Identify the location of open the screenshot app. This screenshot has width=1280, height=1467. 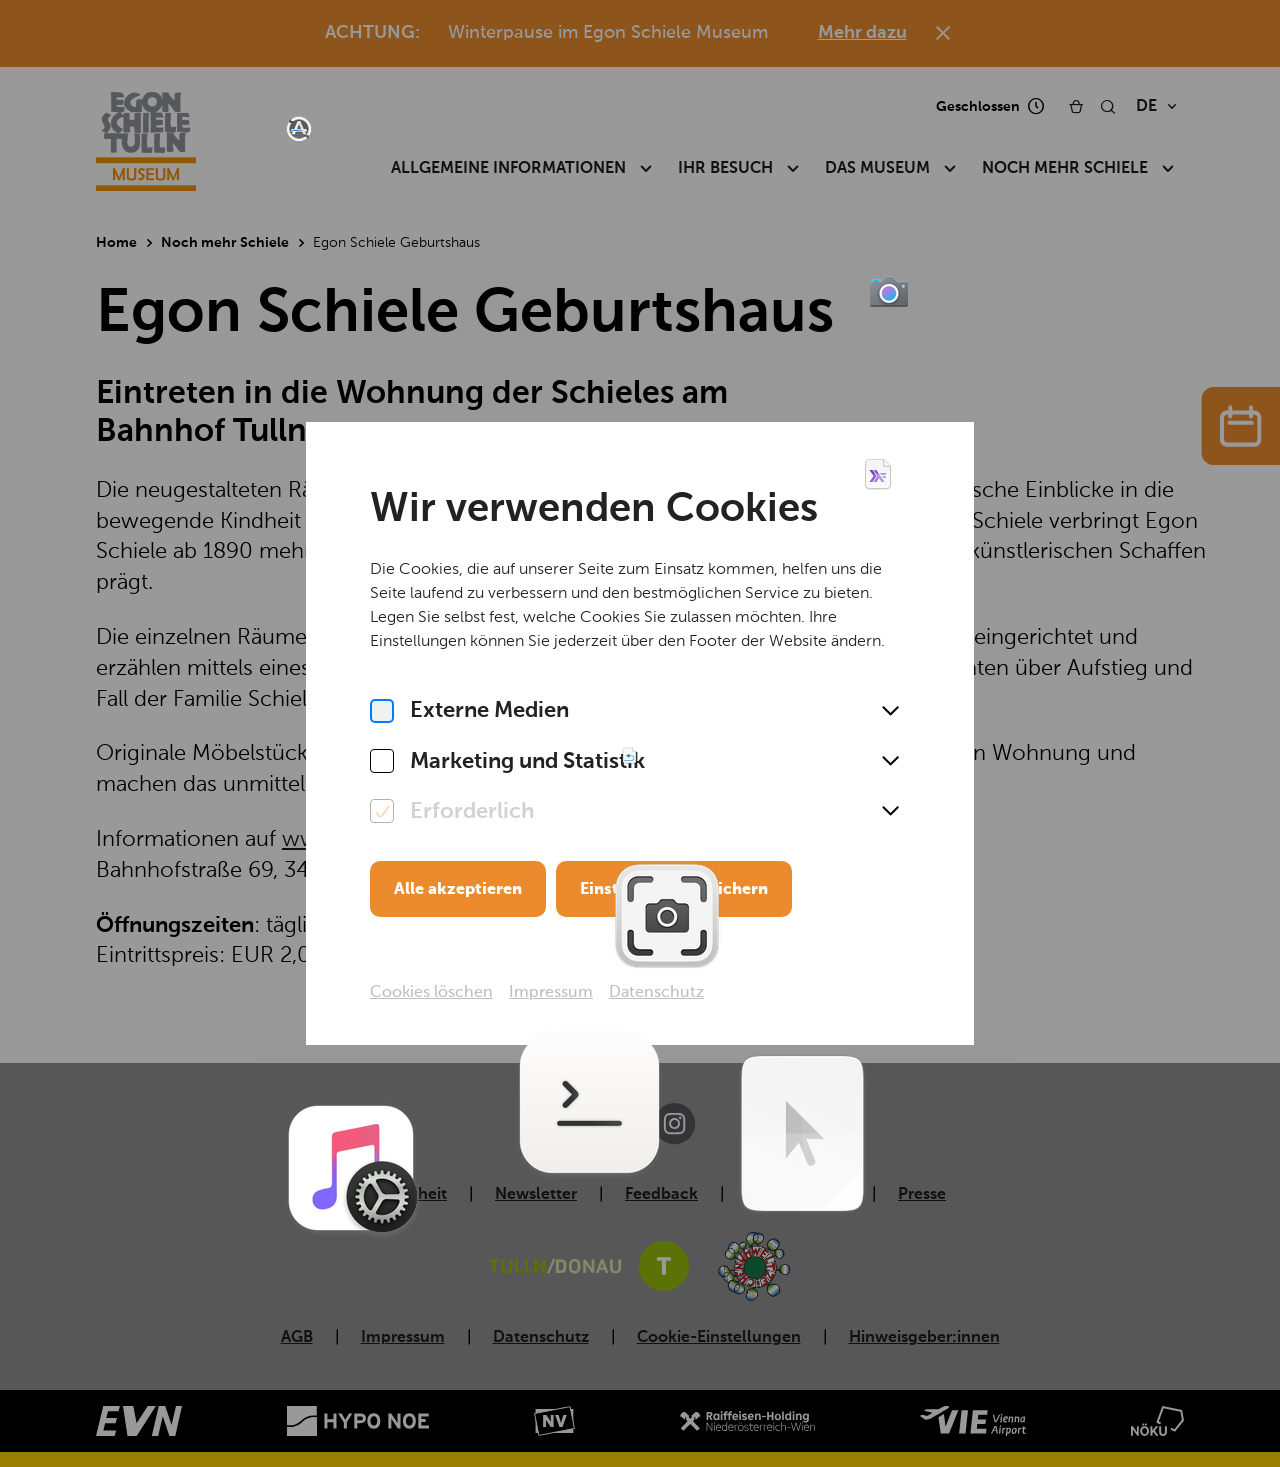
(667, 916).